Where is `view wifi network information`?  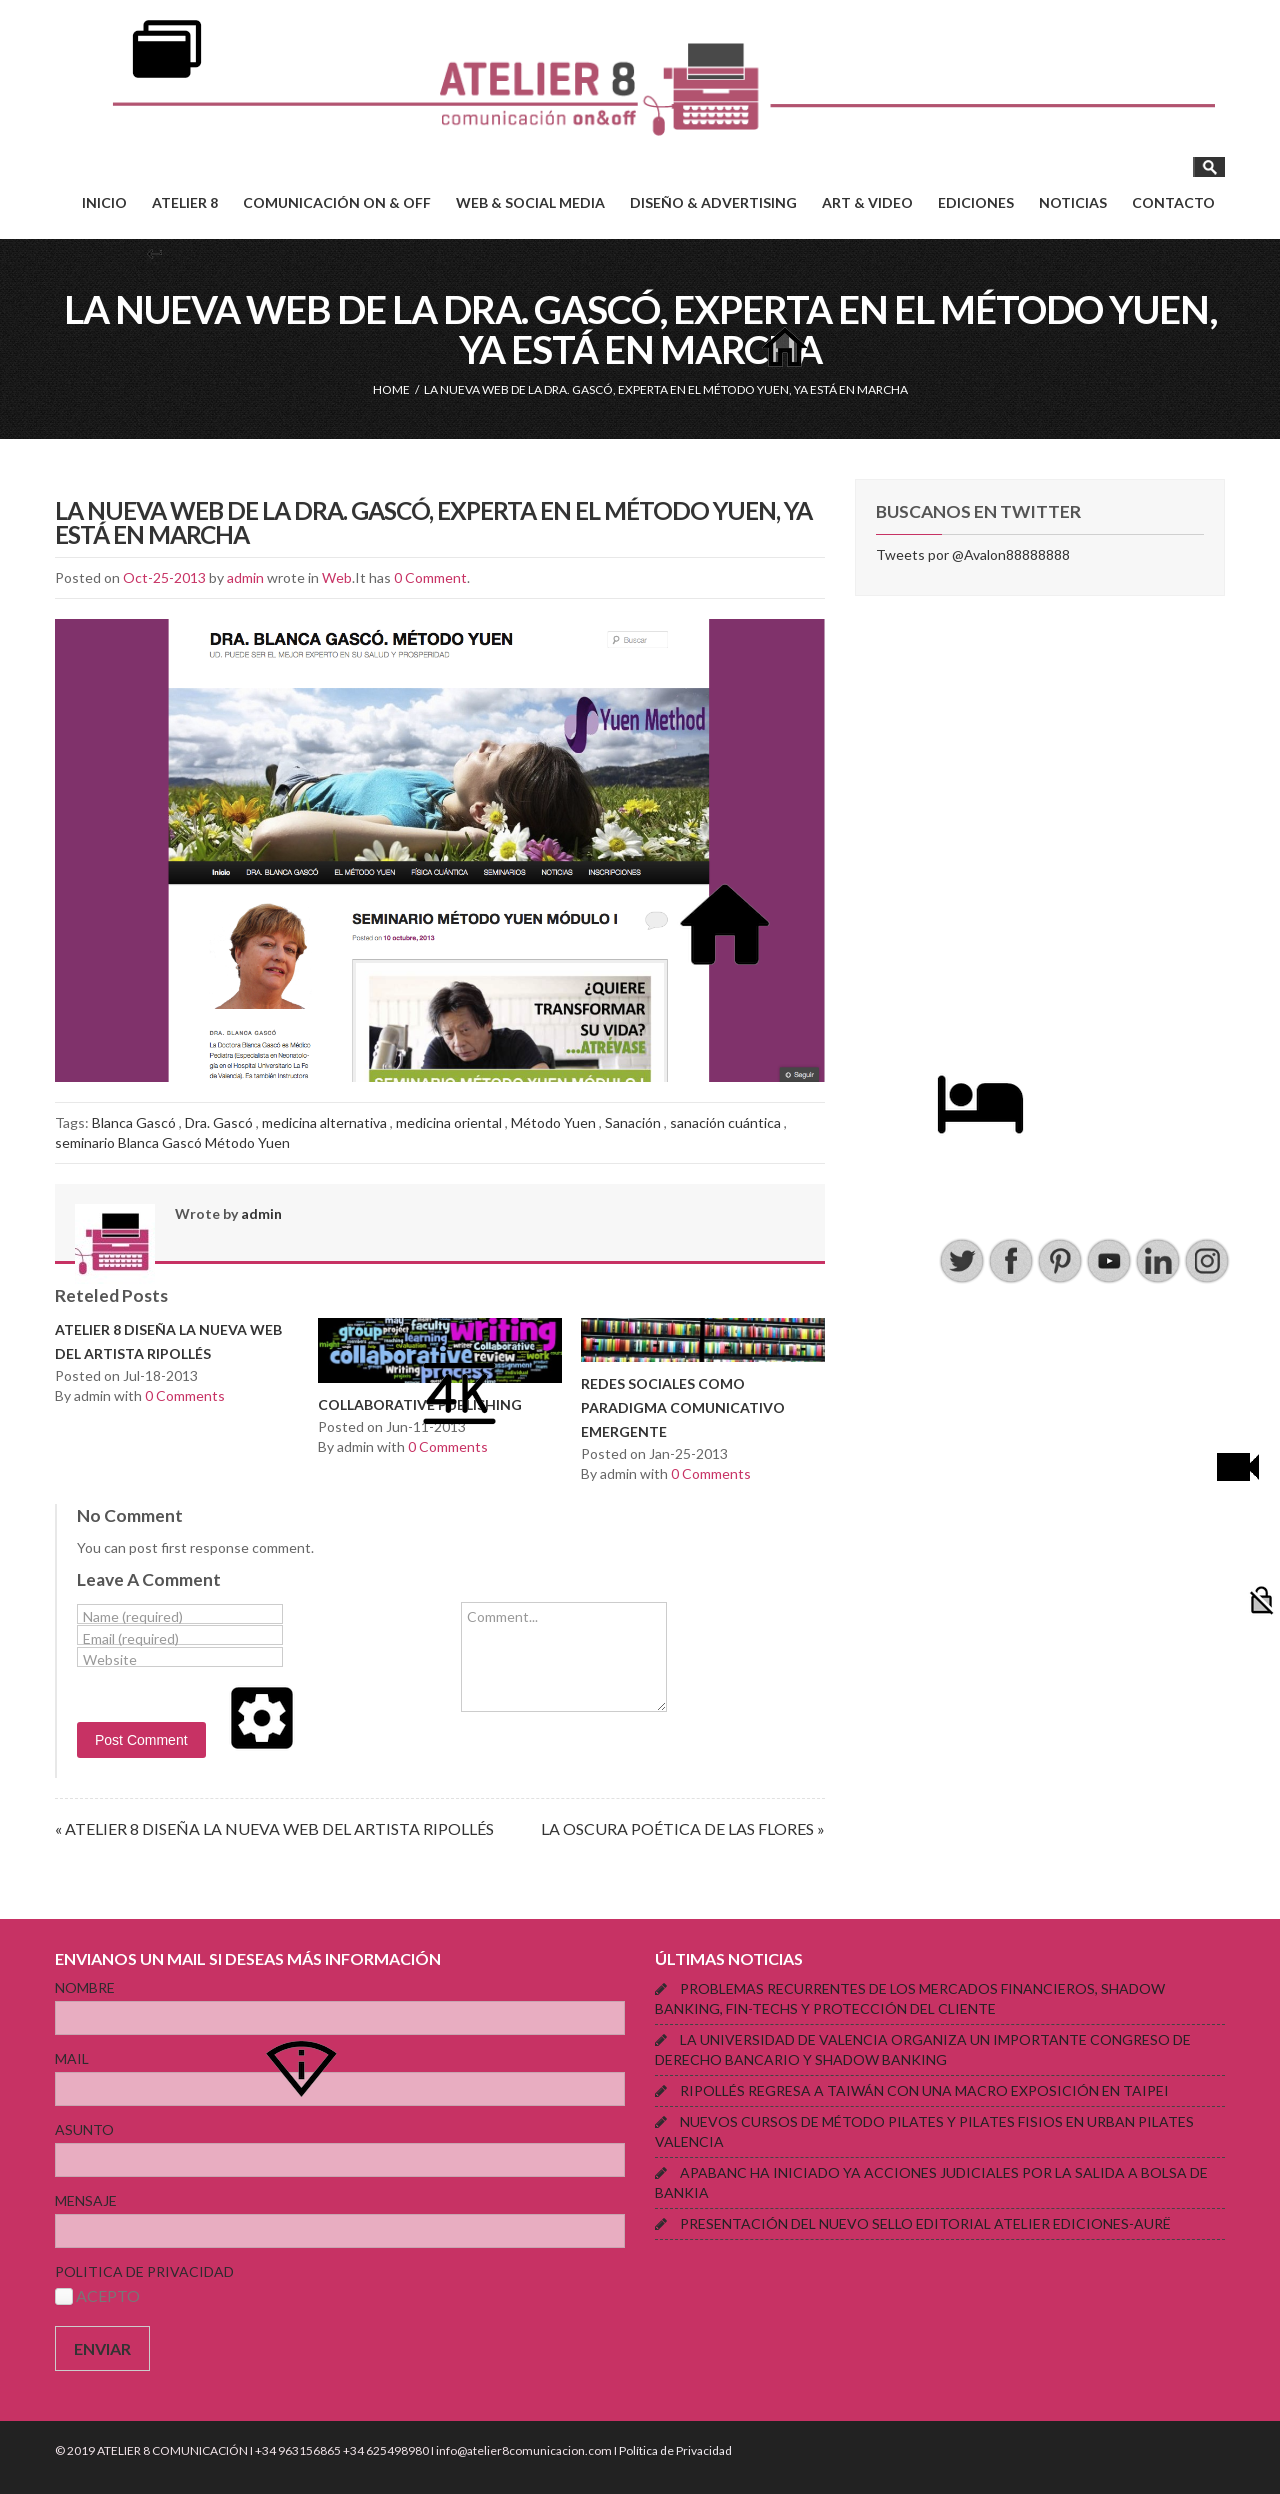
view wifi network information is located at coordinates (301, 2067).